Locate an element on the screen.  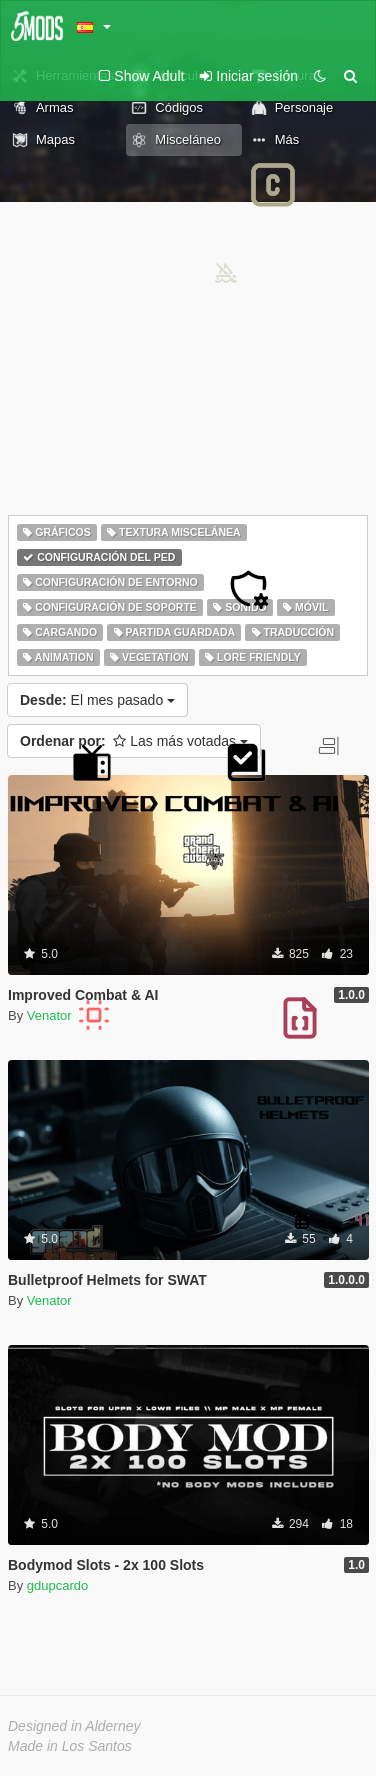
access security settings is located at coordinates (248, 588).